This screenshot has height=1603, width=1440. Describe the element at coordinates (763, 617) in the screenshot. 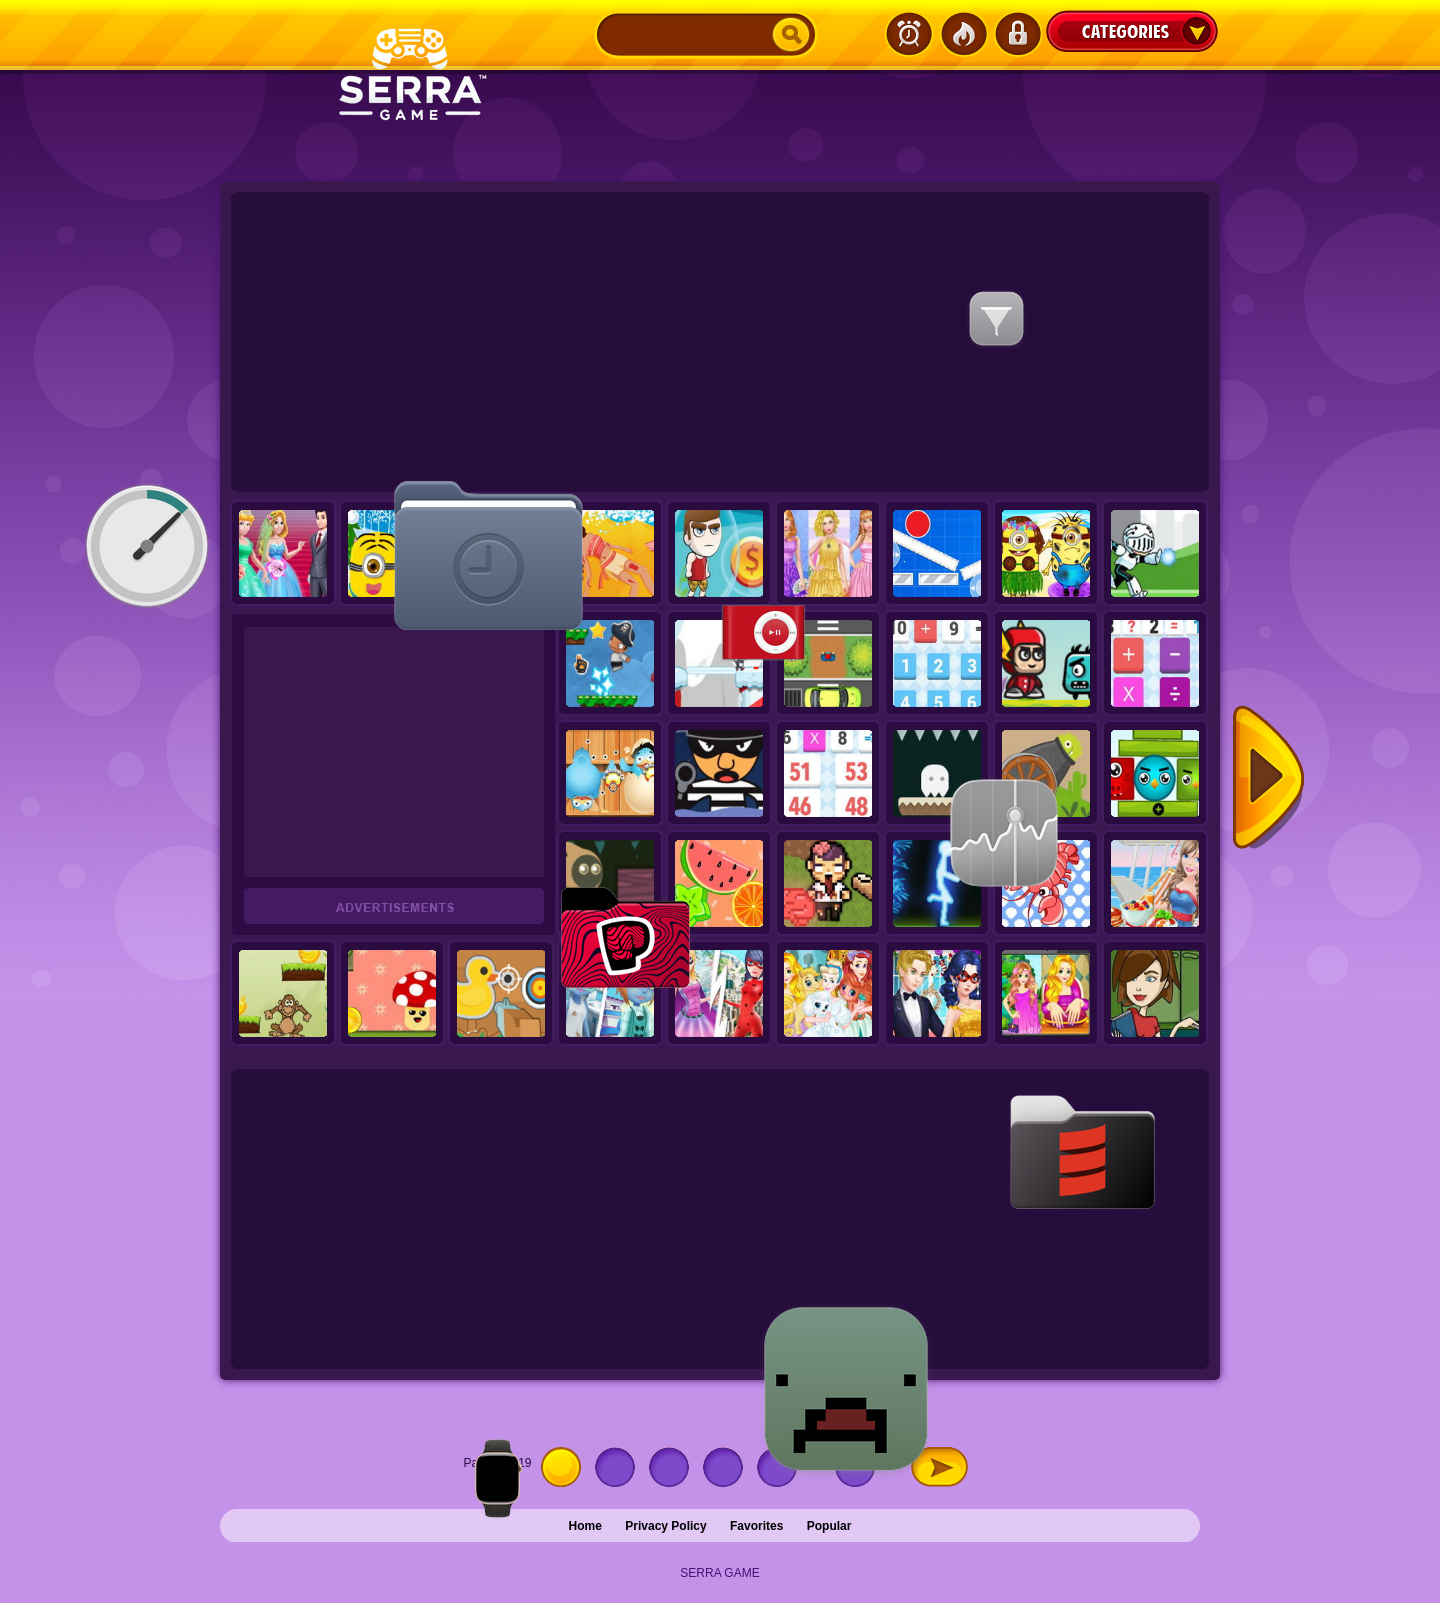

I see `iPod shuffle device indicator` at that location.